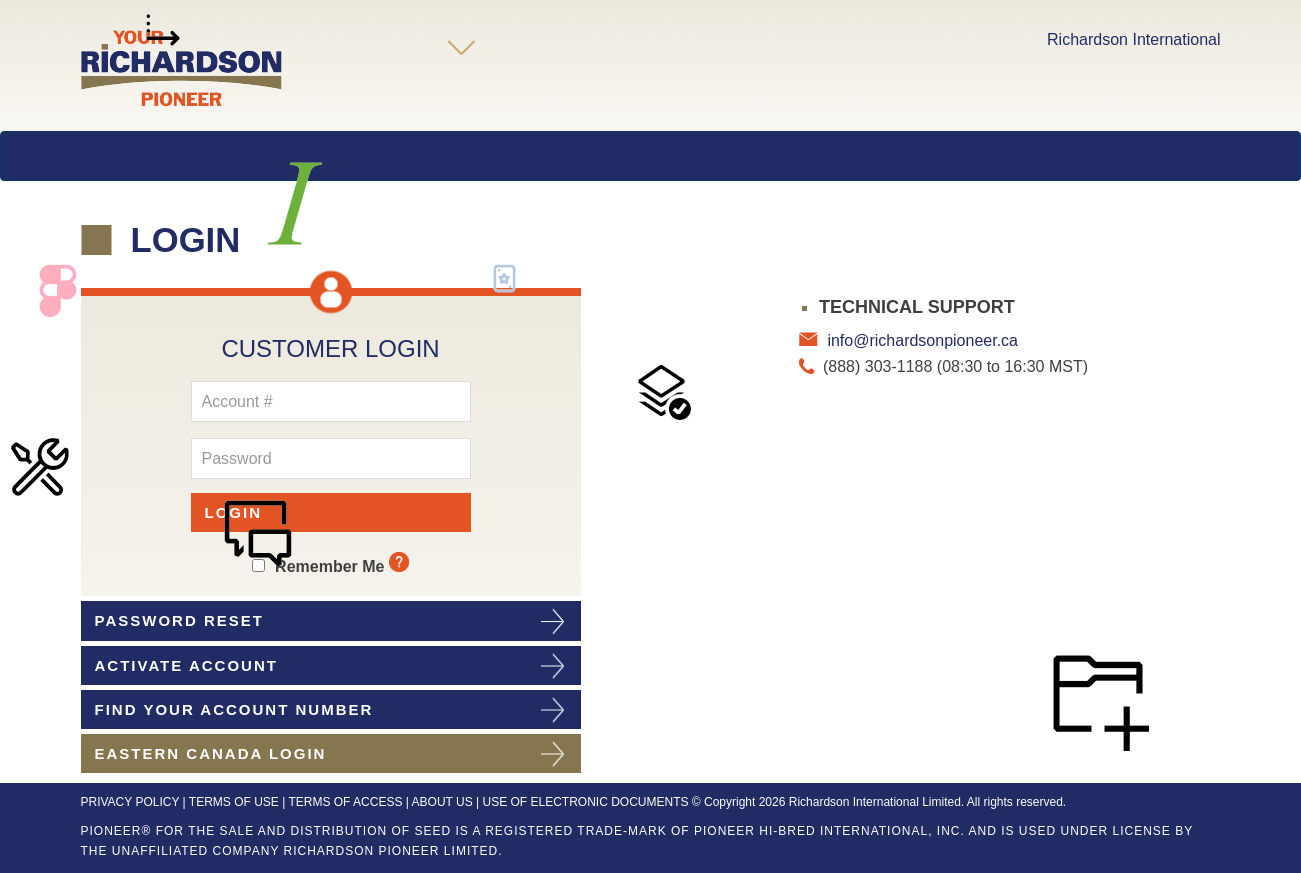  I want to click on create a new folder, so click(1098, 700).